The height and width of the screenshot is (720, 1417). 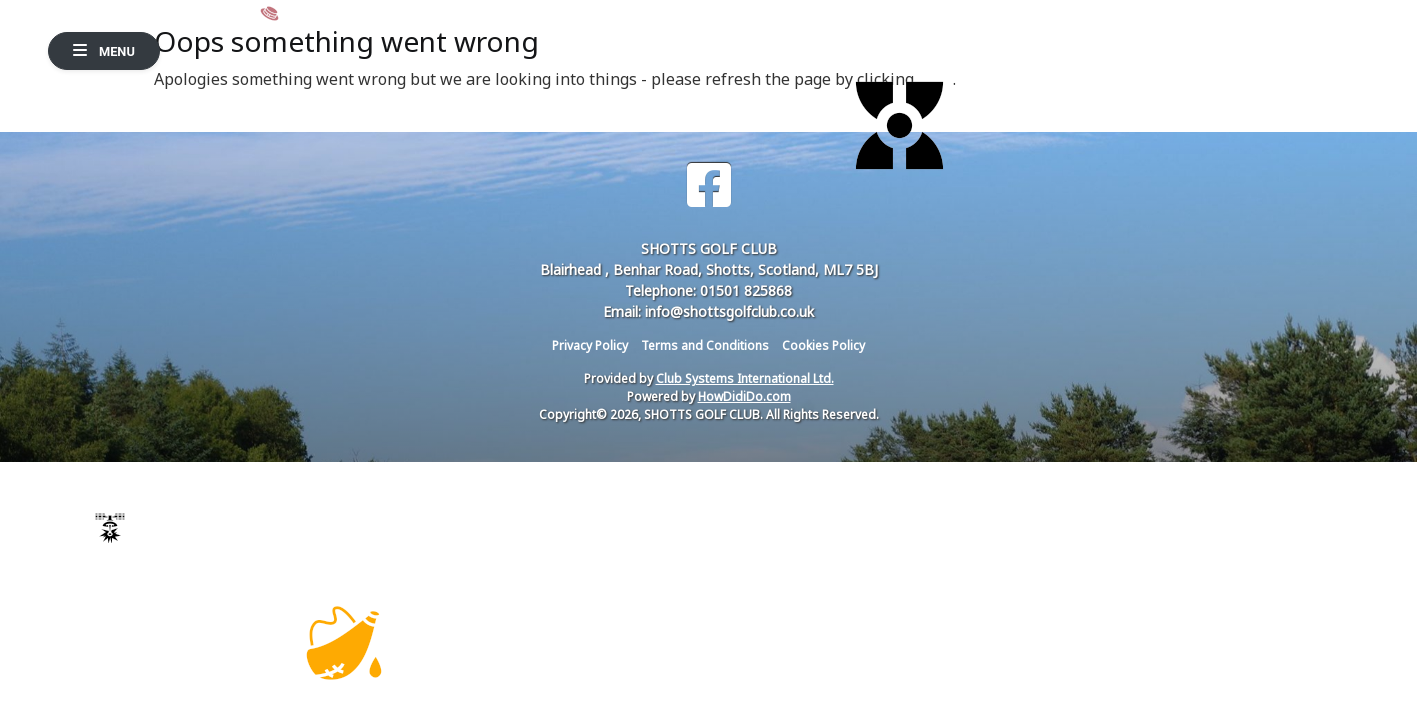 I want to click on select a hat accessory for your character, so click(x=269, y=13).